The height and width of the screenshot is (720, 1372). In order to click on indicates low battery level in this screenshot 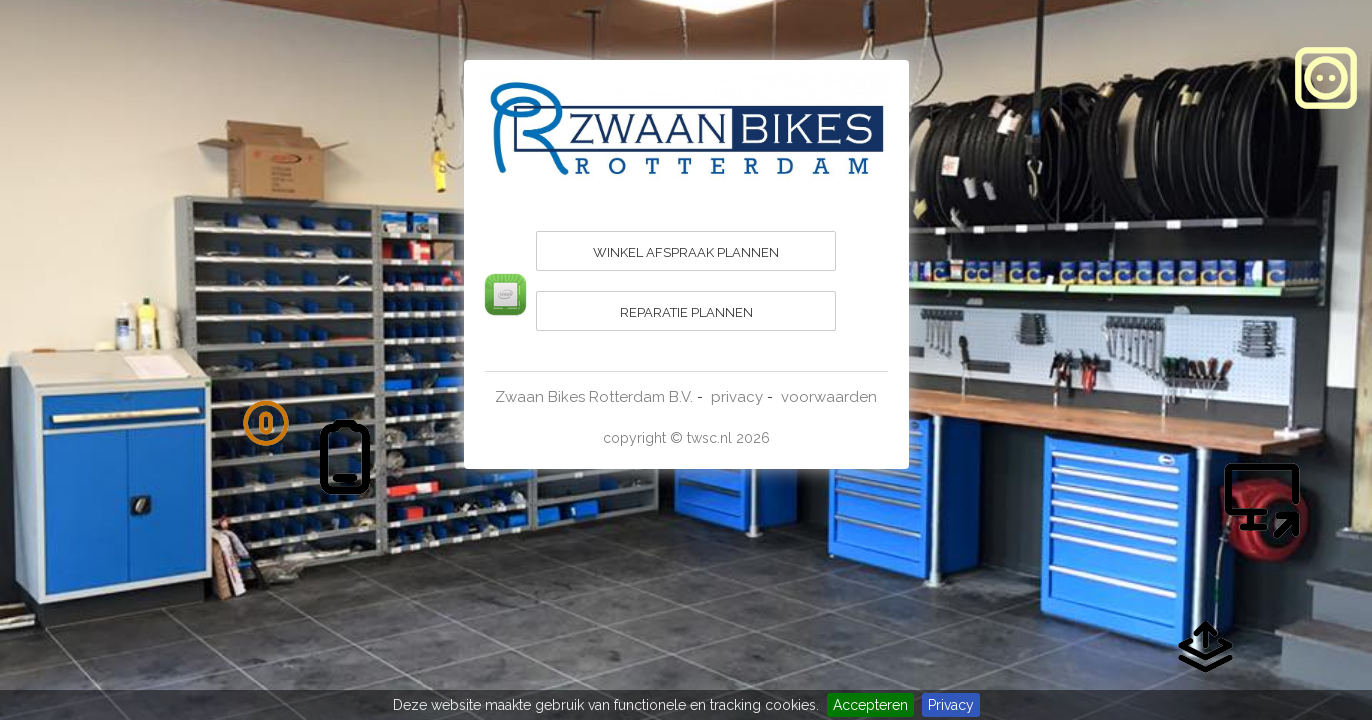, I will do `click(345, 457)`.